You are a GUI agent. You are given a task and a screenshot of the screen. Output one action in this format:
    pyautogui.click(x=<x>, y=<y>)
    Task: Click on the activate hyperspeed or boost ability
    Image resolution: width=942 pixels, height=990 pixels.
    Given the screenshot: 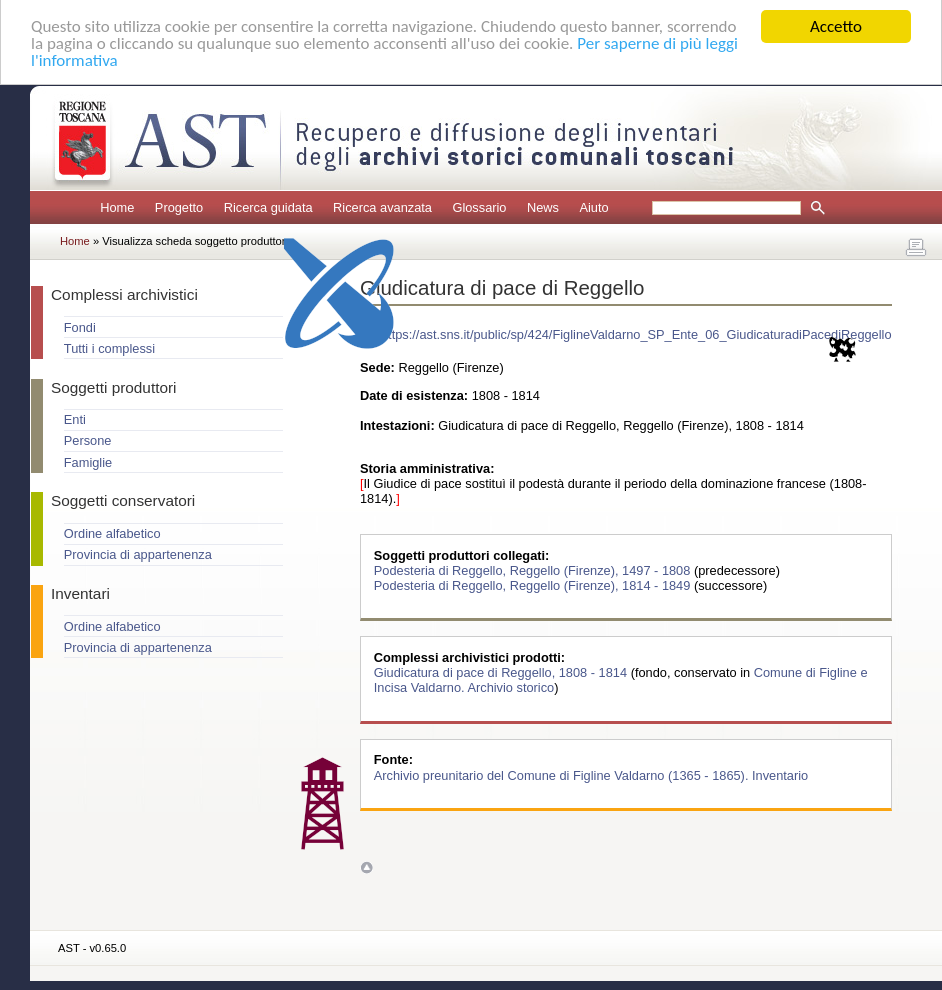 What is the action you would take?
    pyautogui.click(x=339, y=293)
    